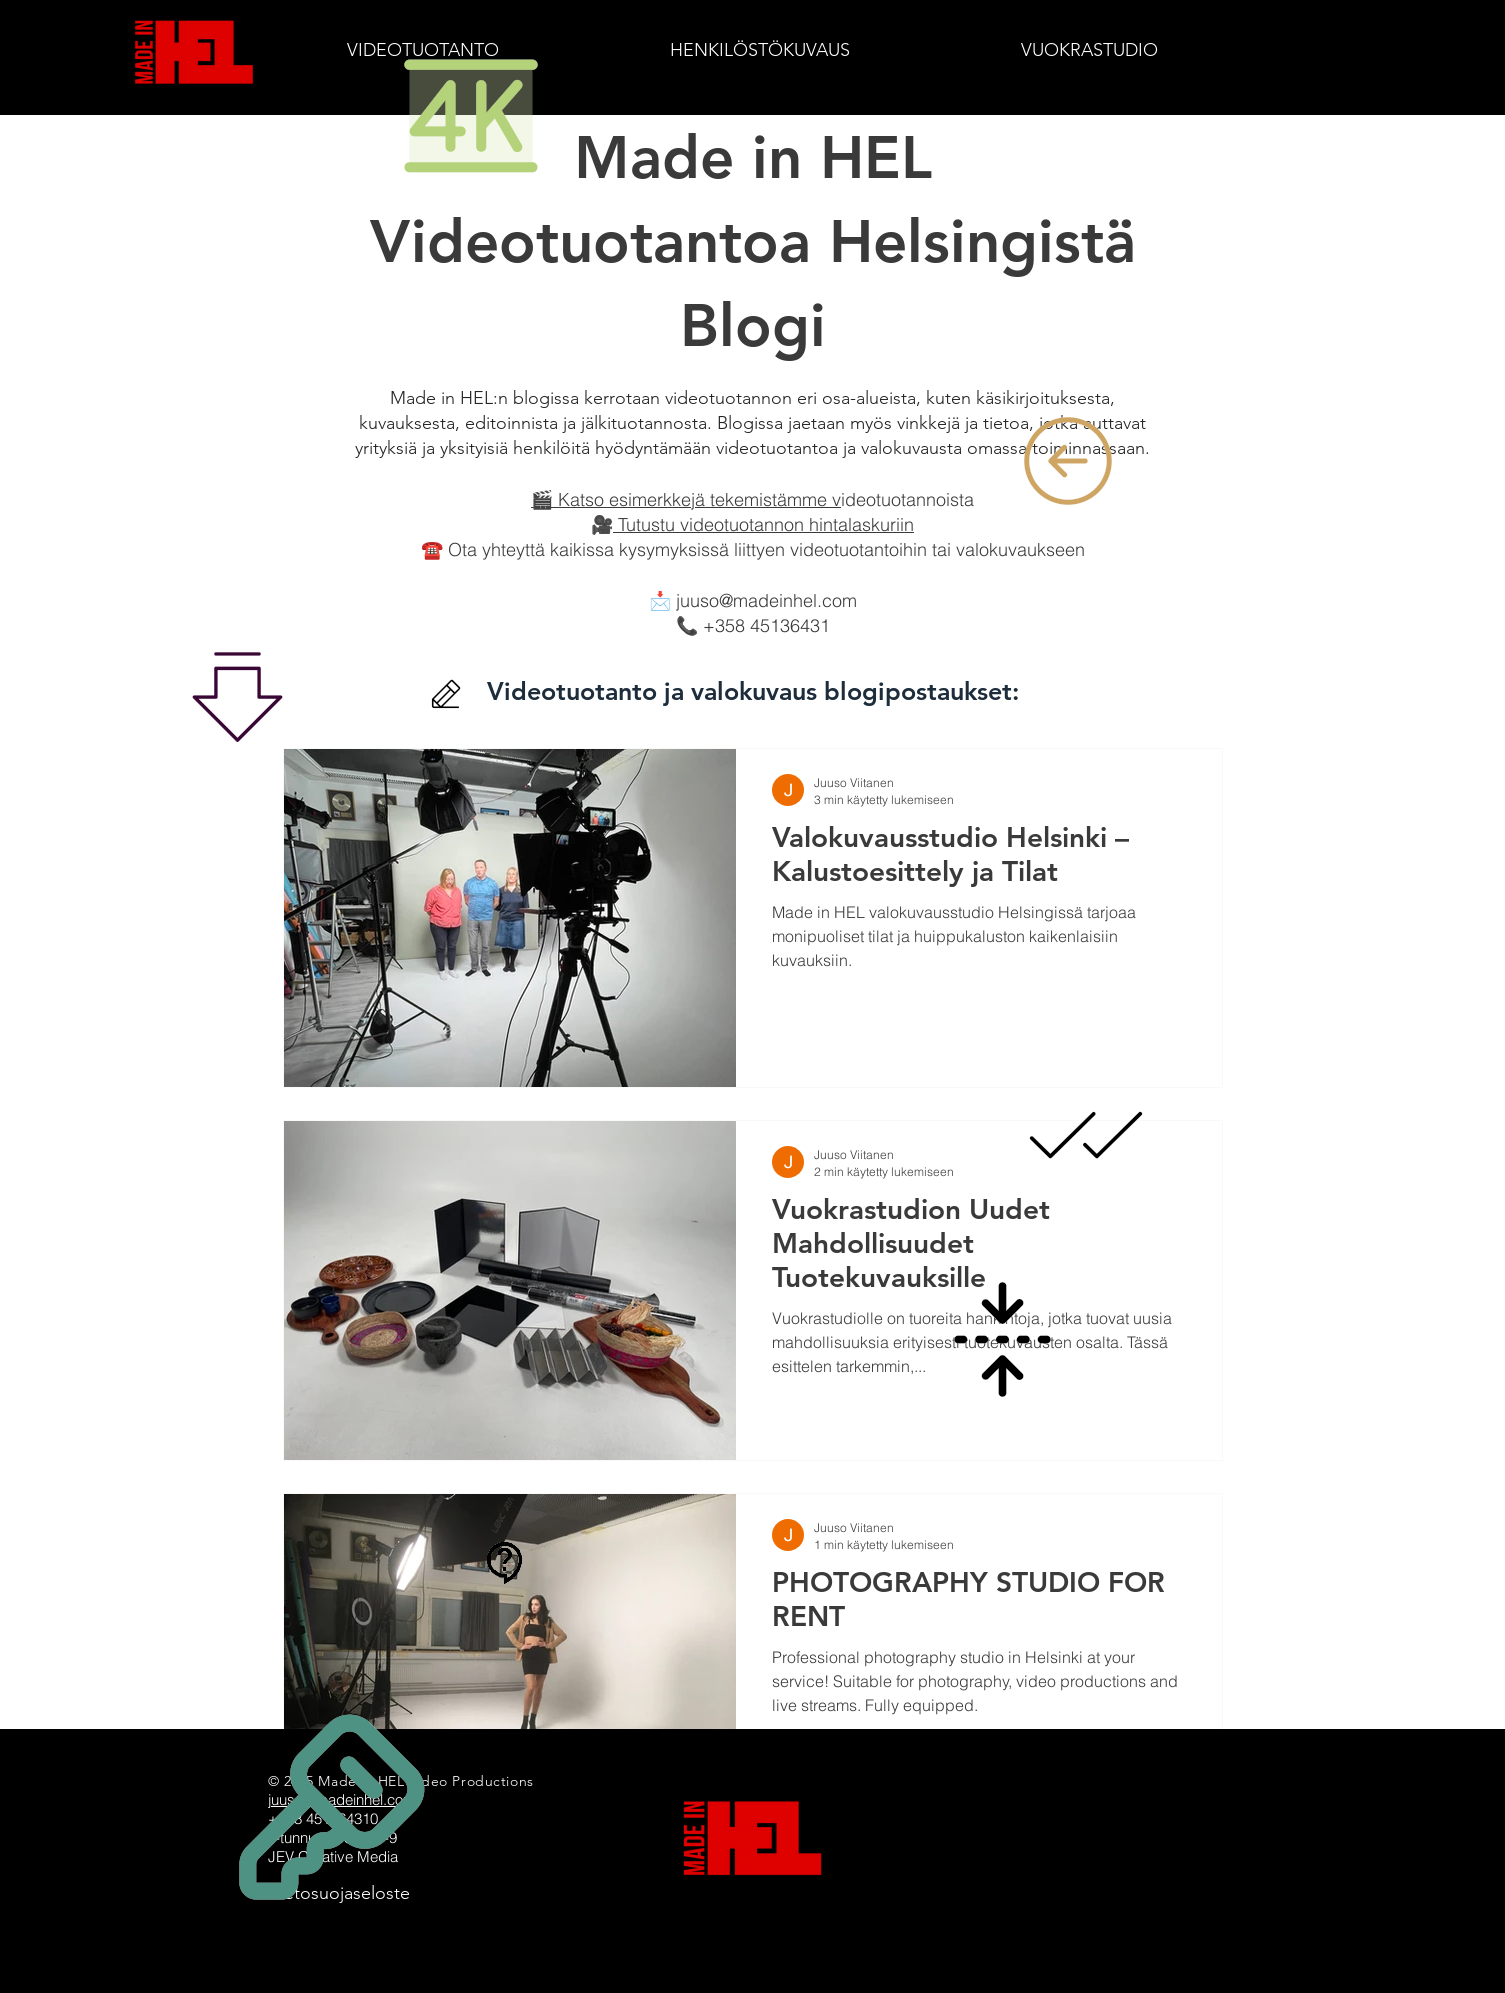  What do you see at coordinates (1068, 461) in the screenshot?
I see `go back to the previous screen` at bounding box center [1068, 461].